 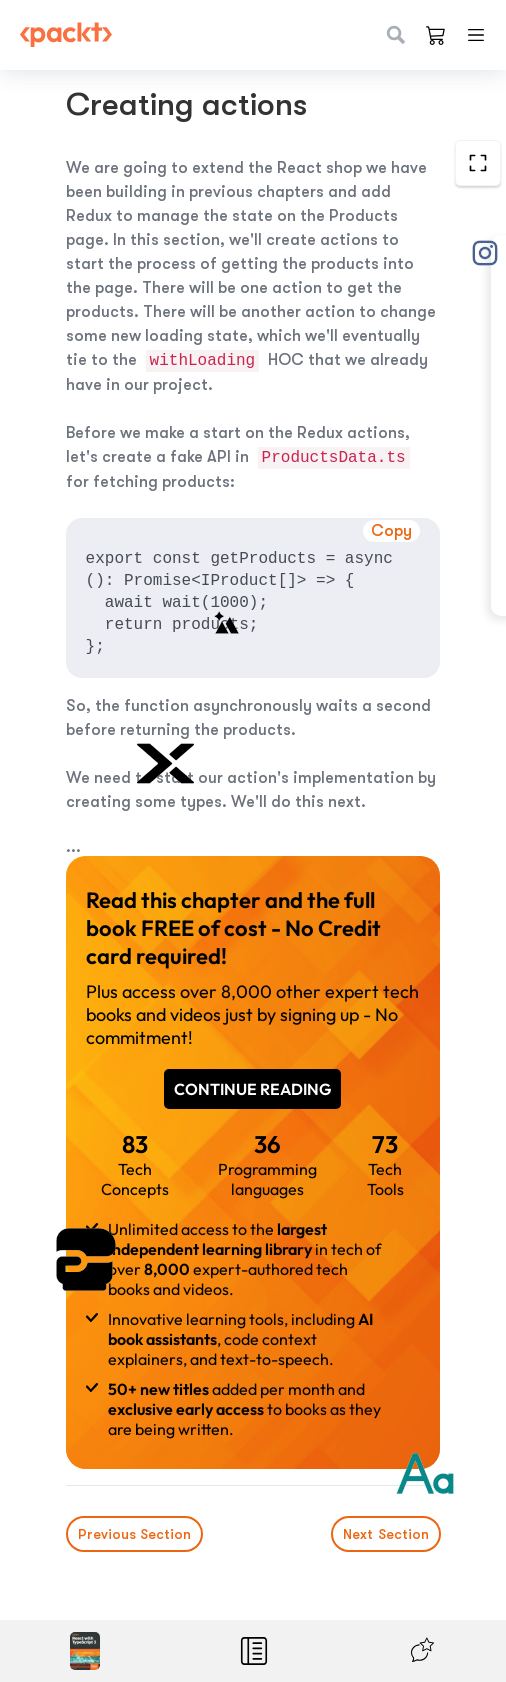 I want to click on nutanix company logo, so click(x=165, y=763).